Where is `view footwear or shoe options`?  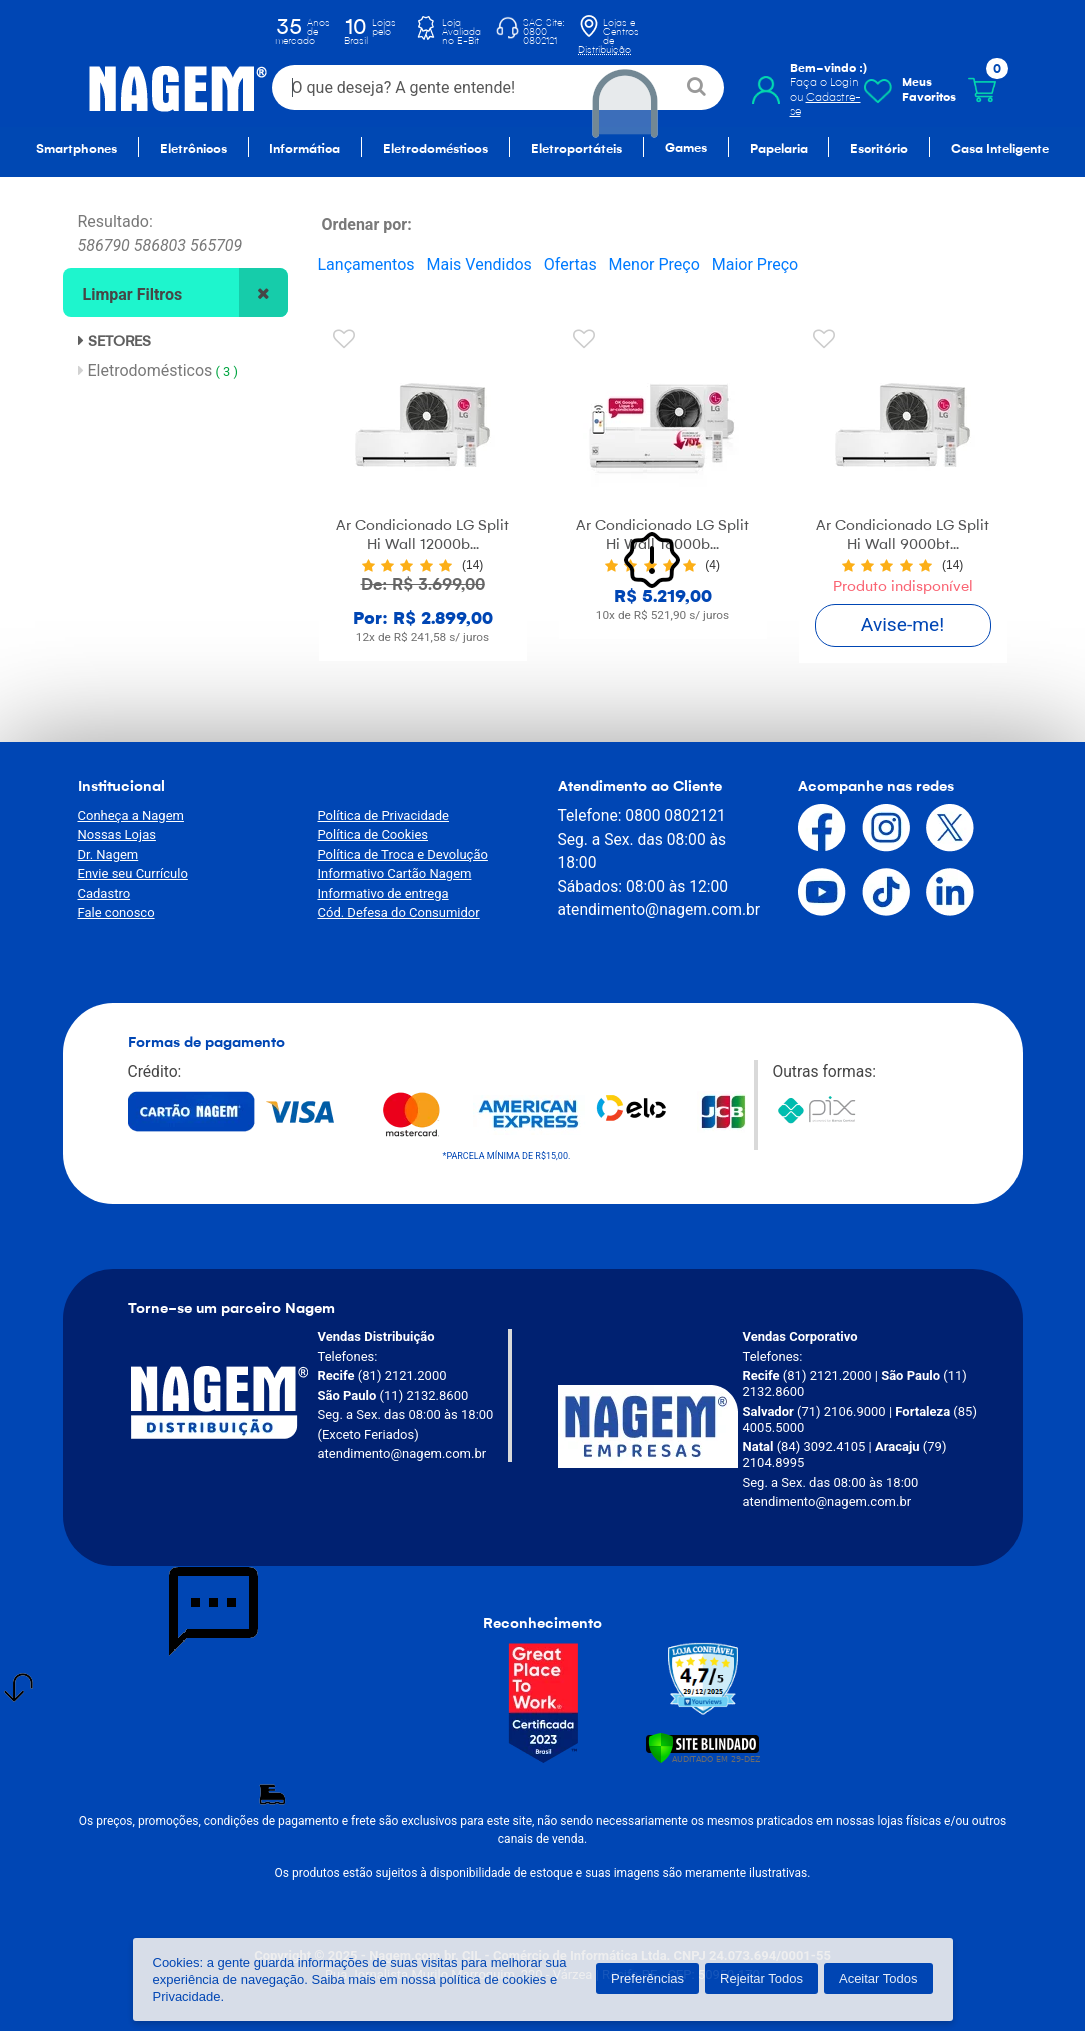 view footwear or shoe options is located at coordinates (271, 1794).